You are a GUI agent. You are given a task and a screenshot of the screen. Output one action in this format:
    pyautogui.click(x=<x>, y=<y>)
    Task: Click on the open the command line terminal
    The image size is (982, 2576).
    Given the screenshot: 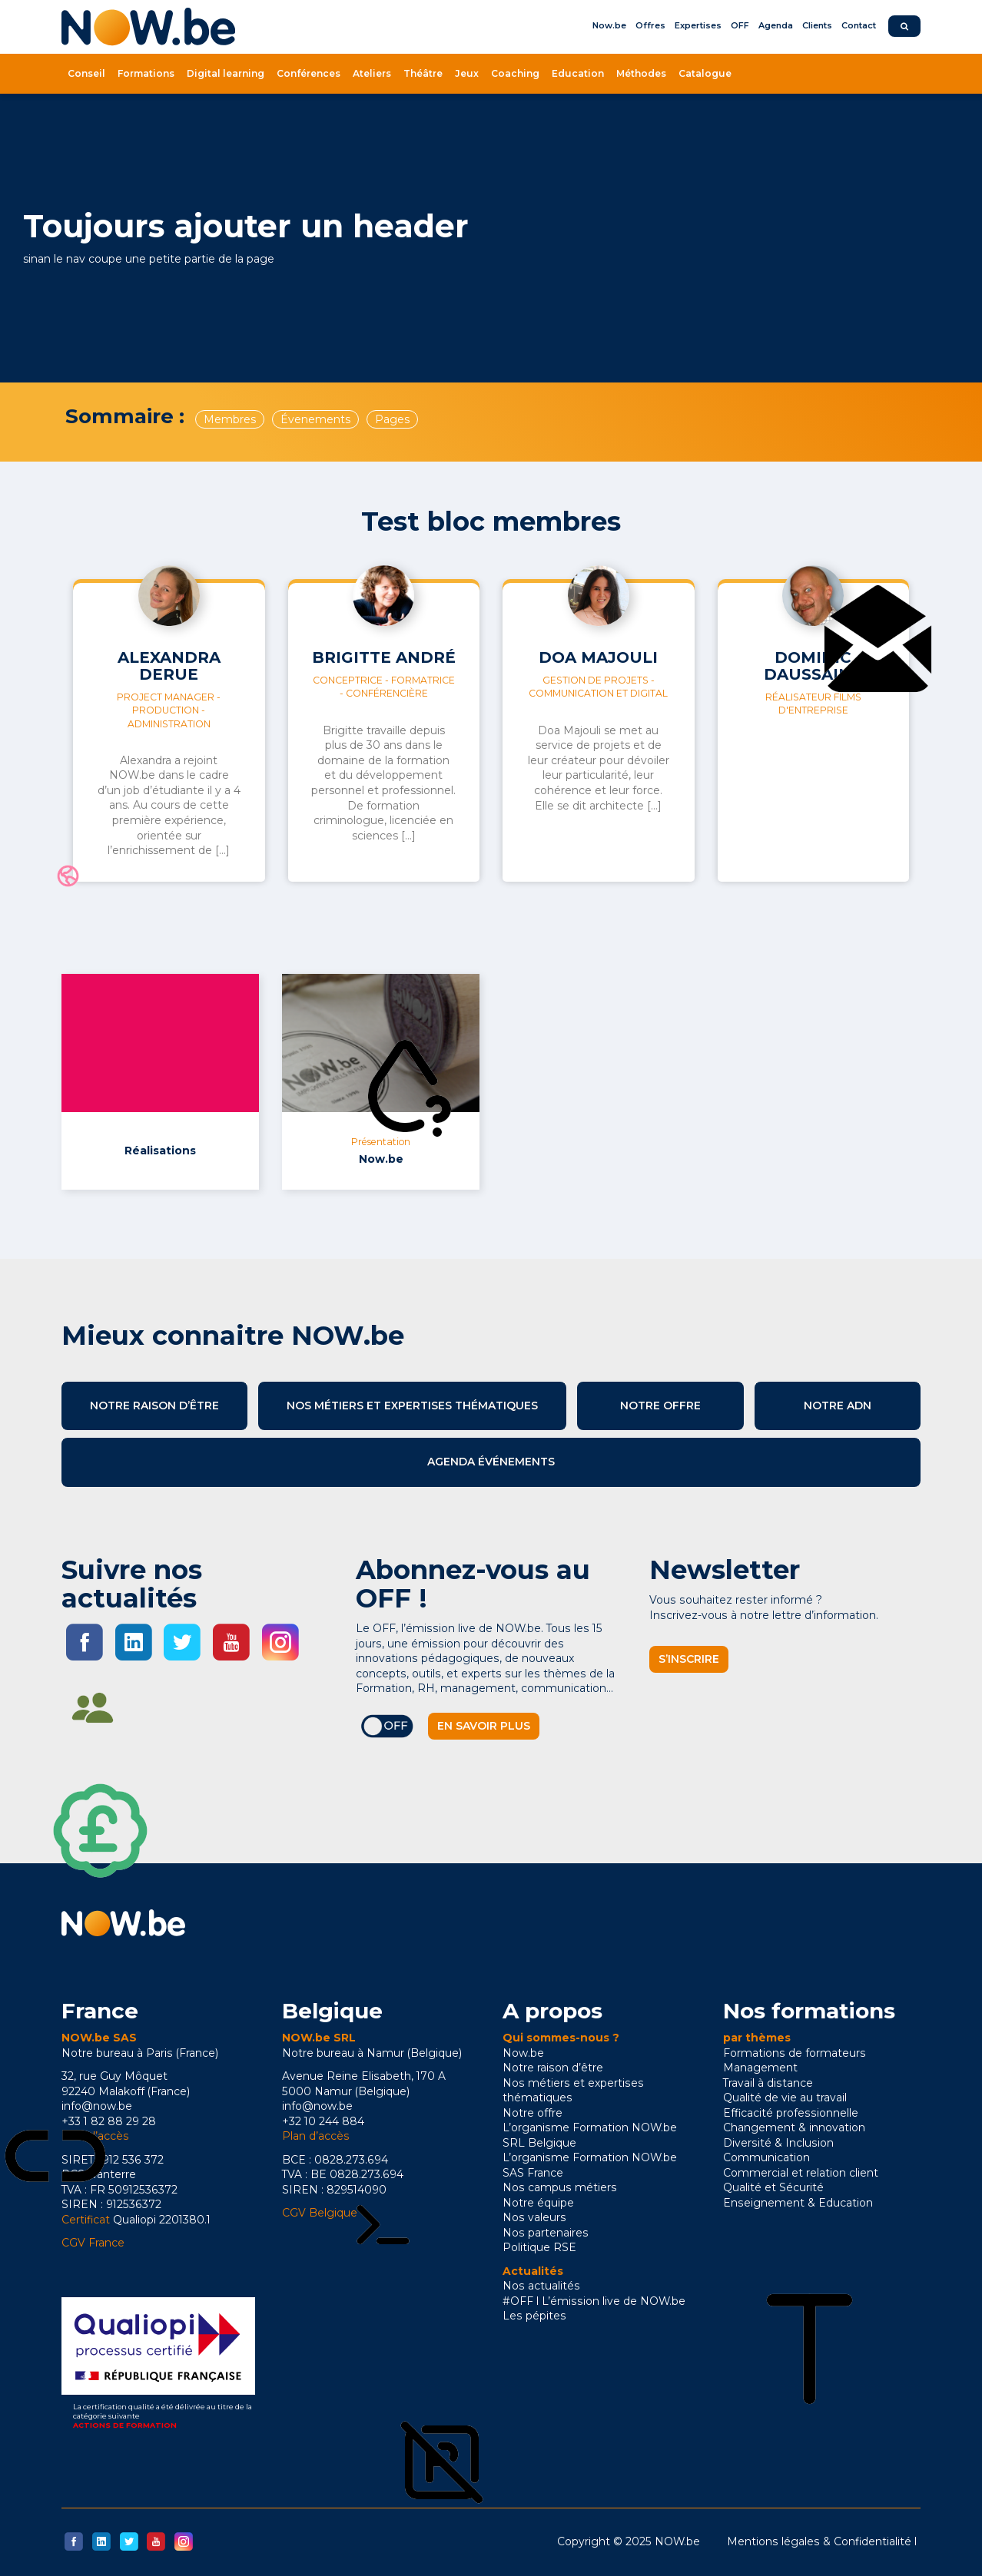 What is the action you would take?
    pyautogui.click(x=383, y=2224)
    